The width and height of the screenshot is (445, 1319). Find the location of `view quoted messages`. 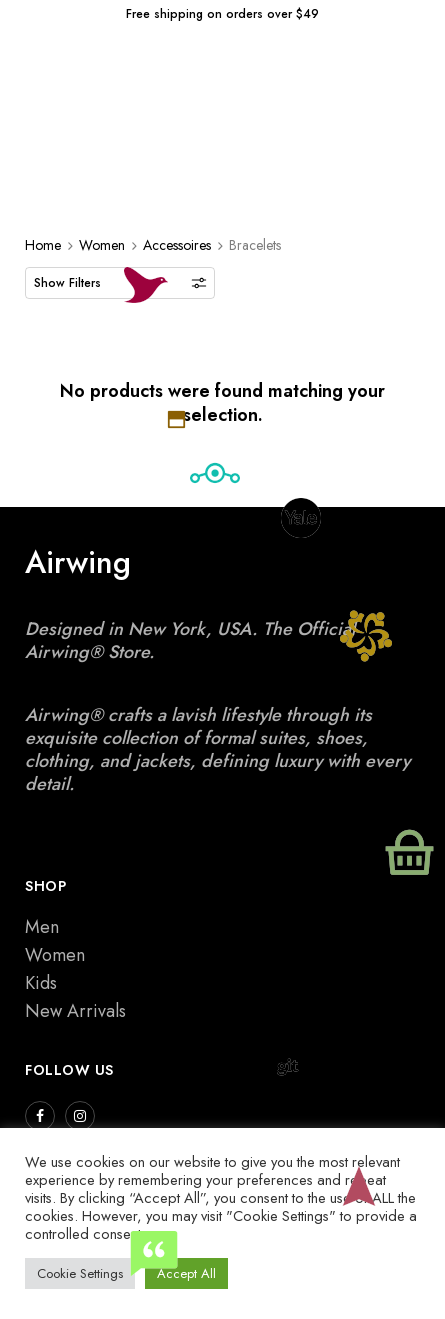

view quoted messages is located at coordinates (154, 1252).